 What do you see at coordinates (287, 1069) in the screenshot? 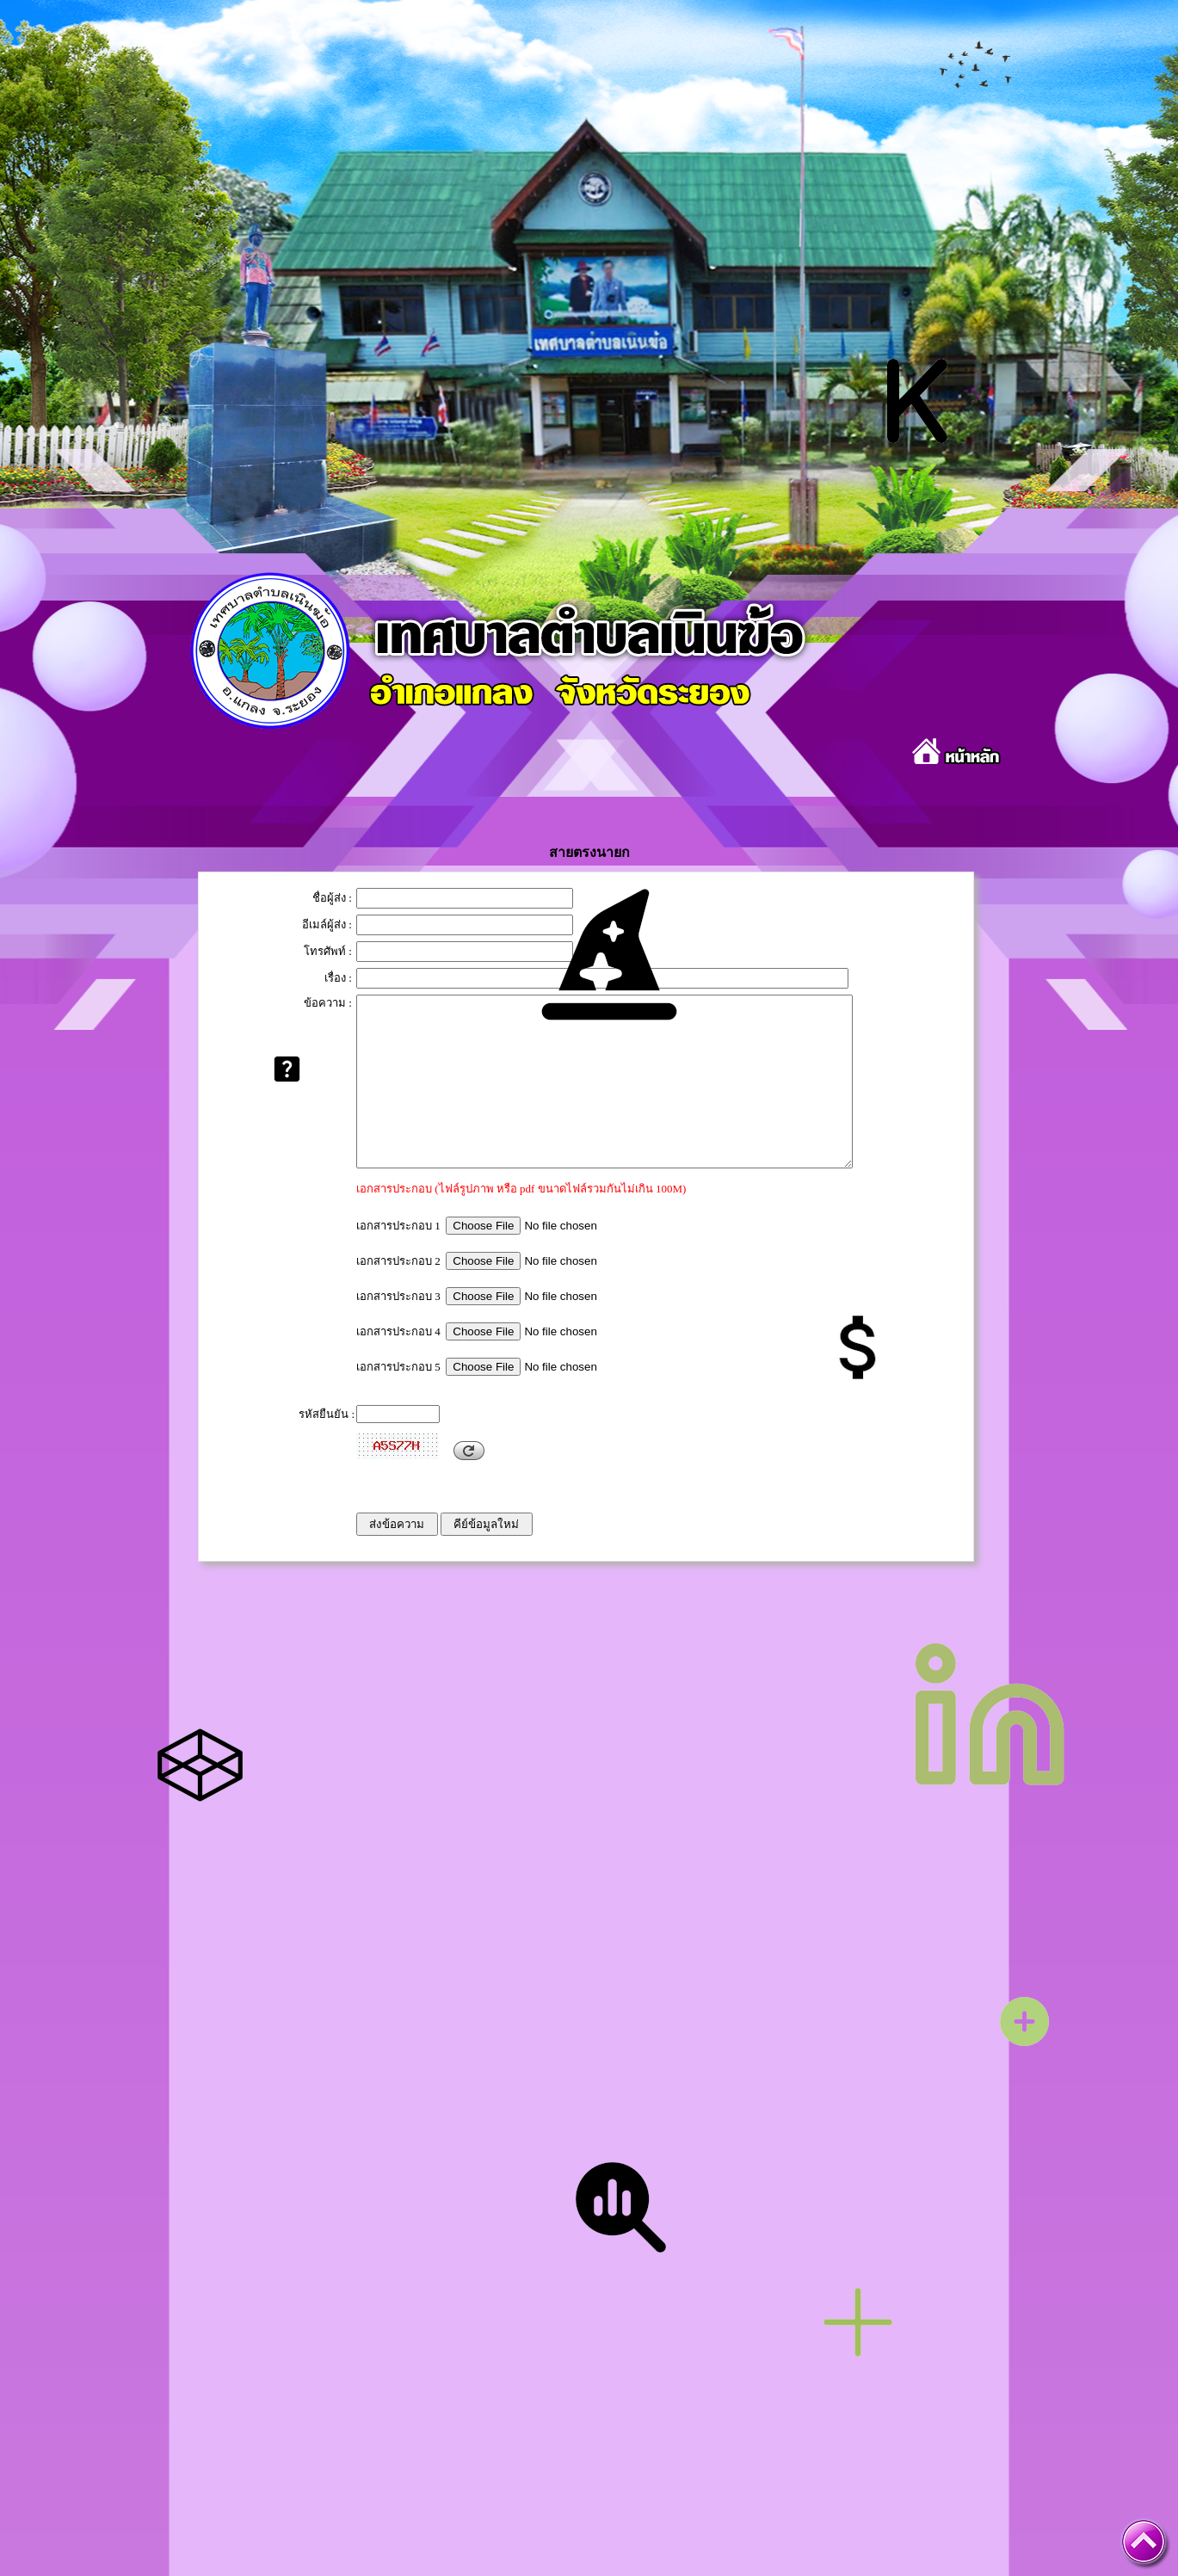
I see `access help center or support resources` at bounding box center [287, 1069].